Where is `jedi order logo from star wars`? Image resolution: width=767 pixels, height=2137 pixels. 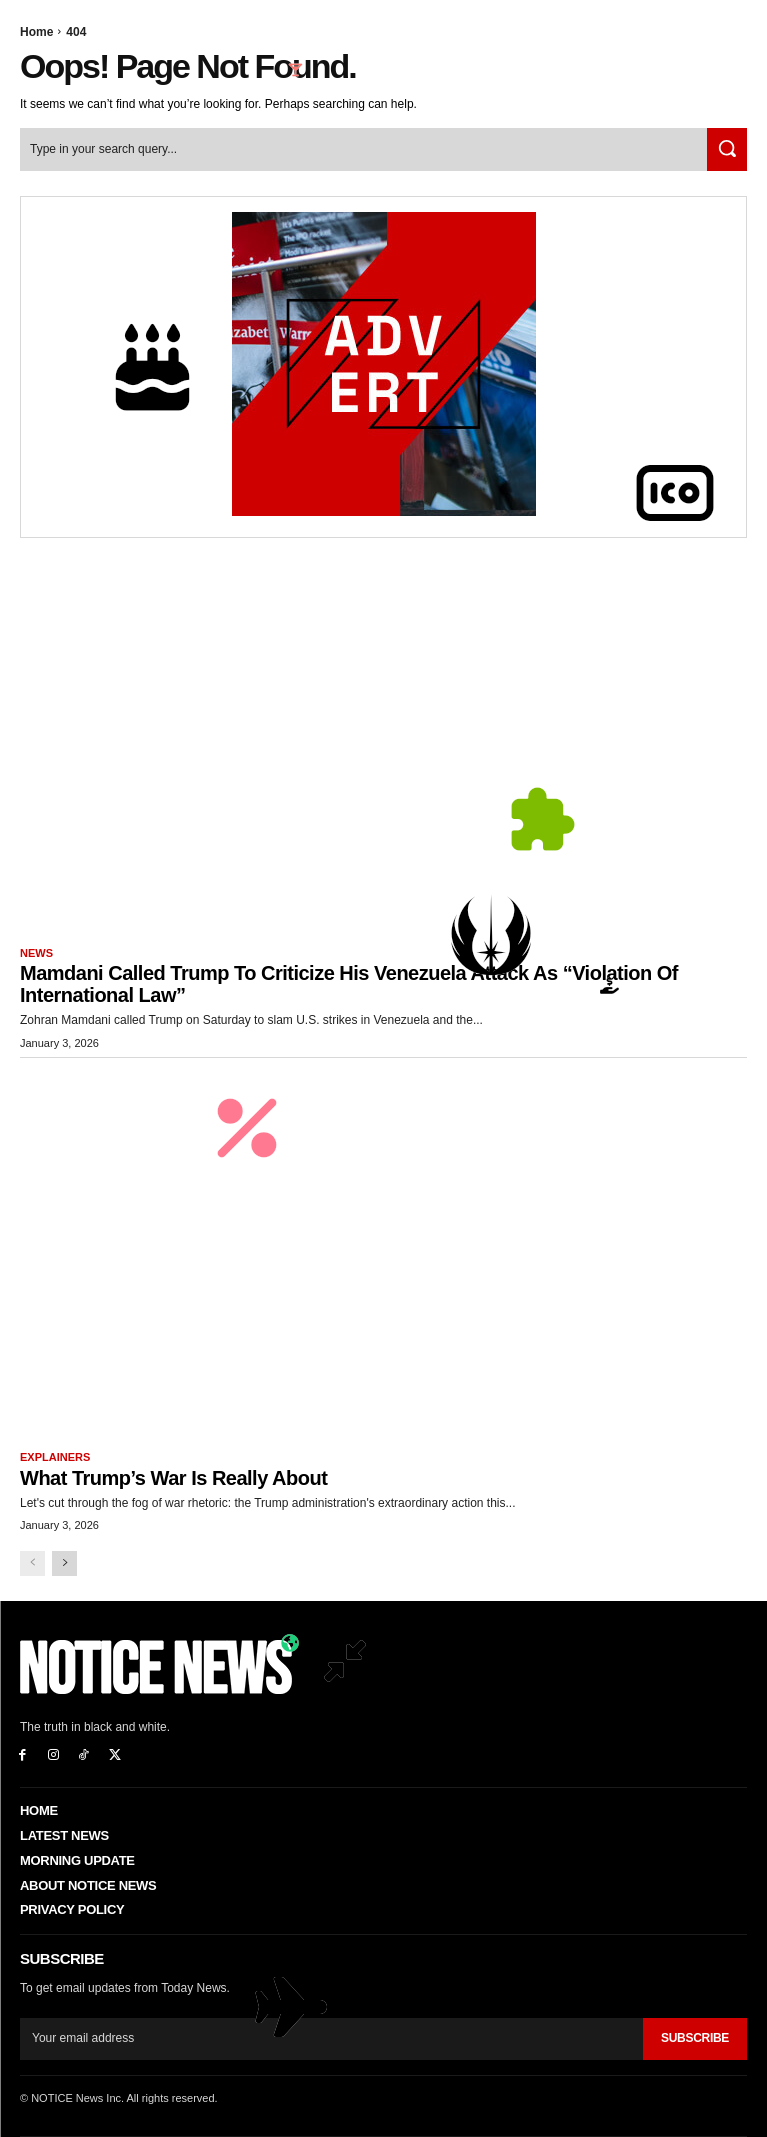 jedi order logo from star wars is located at coordinates (491, 935).